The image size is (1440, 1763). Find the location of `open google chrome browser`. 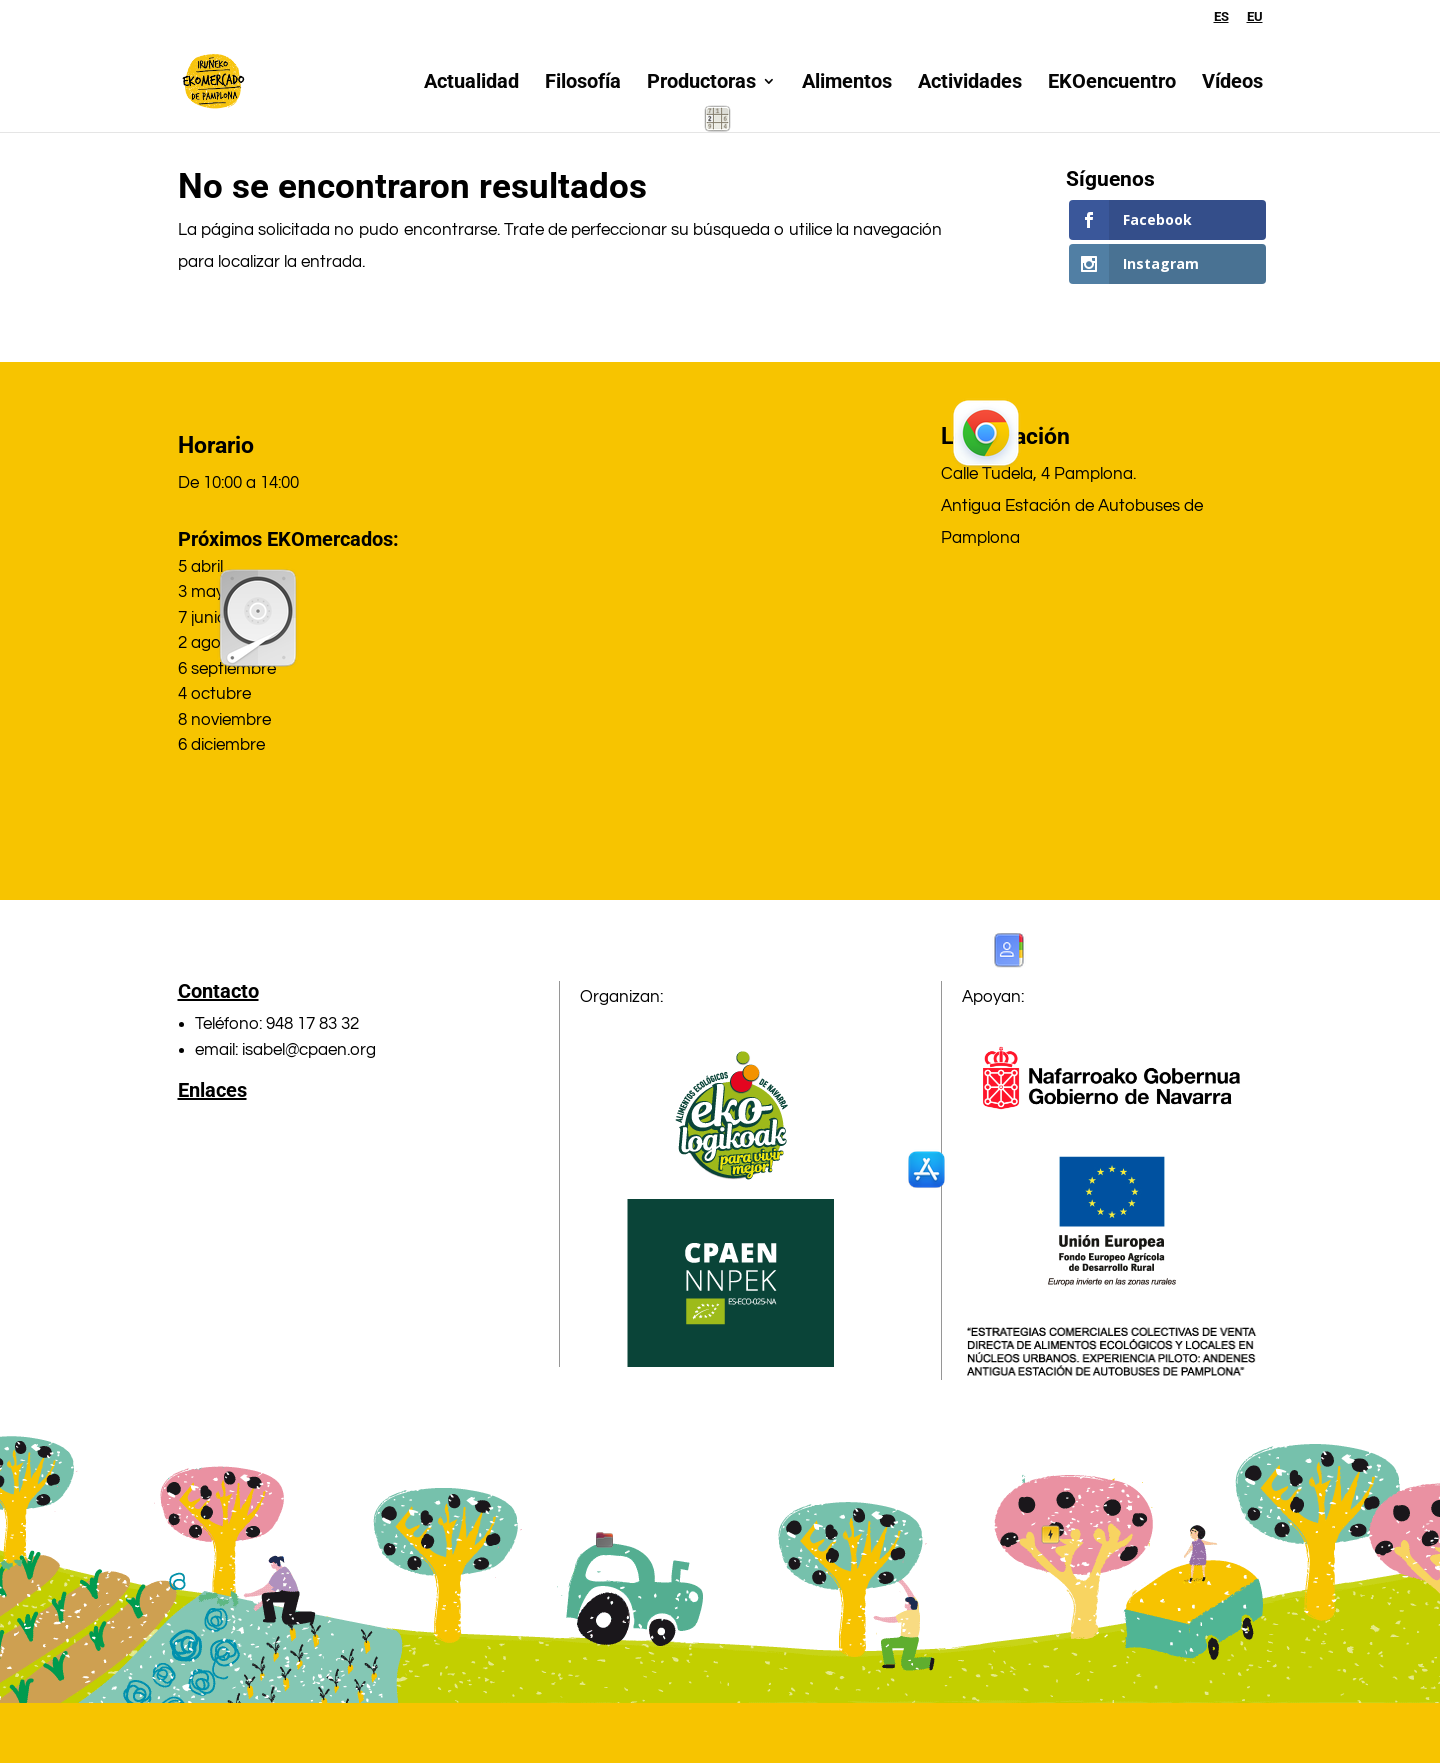

open google chrome browser is located at coordinates (986, 433).